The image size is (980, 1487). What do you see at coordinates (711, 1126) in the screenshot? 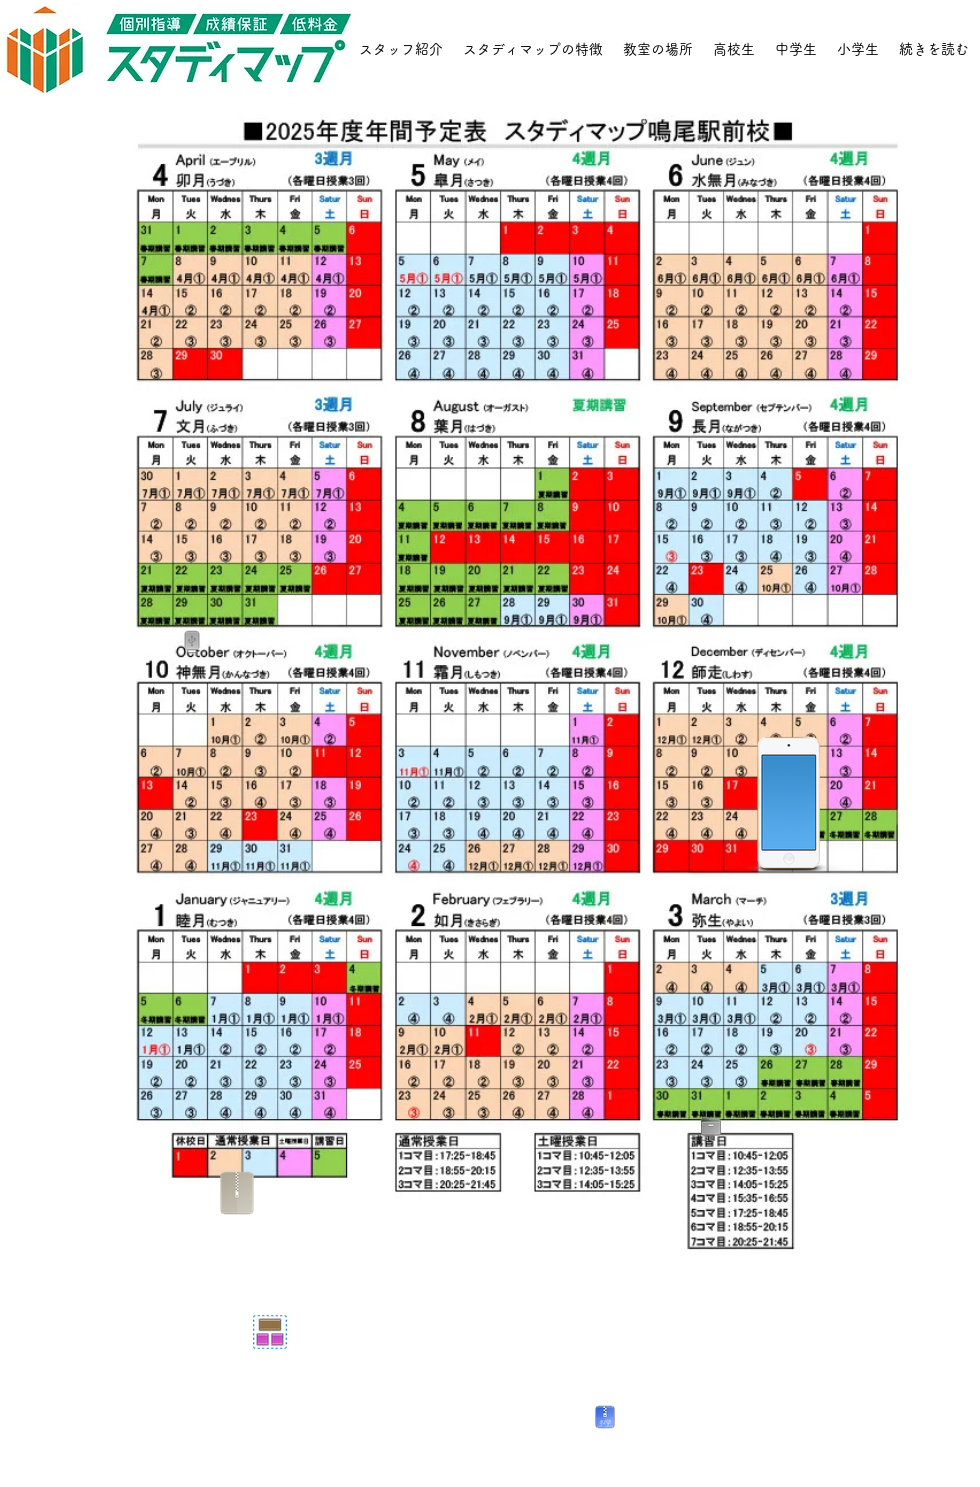
I see `open the file manager` at bounding box center [711, 1126].